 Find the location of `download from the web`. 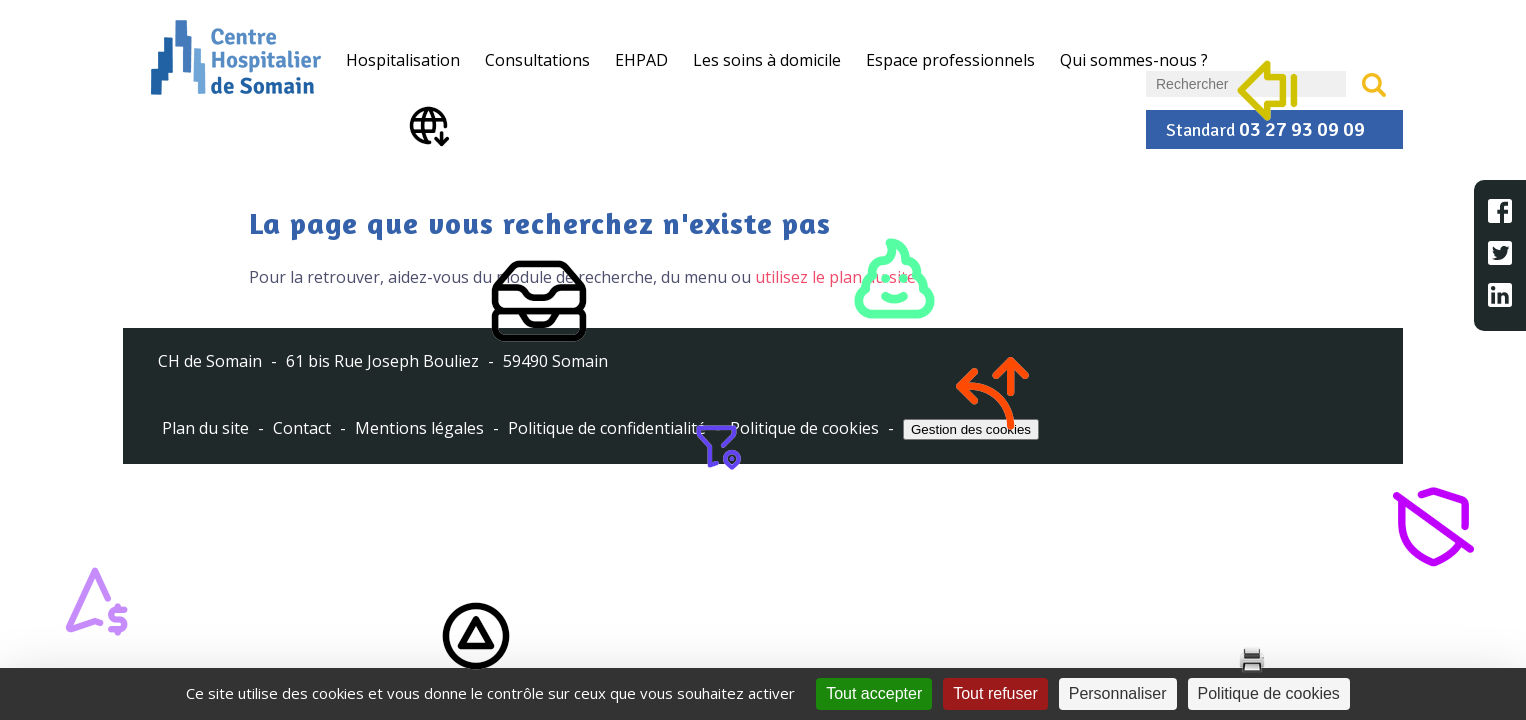

download from the web is located at coordinates (428, 125).